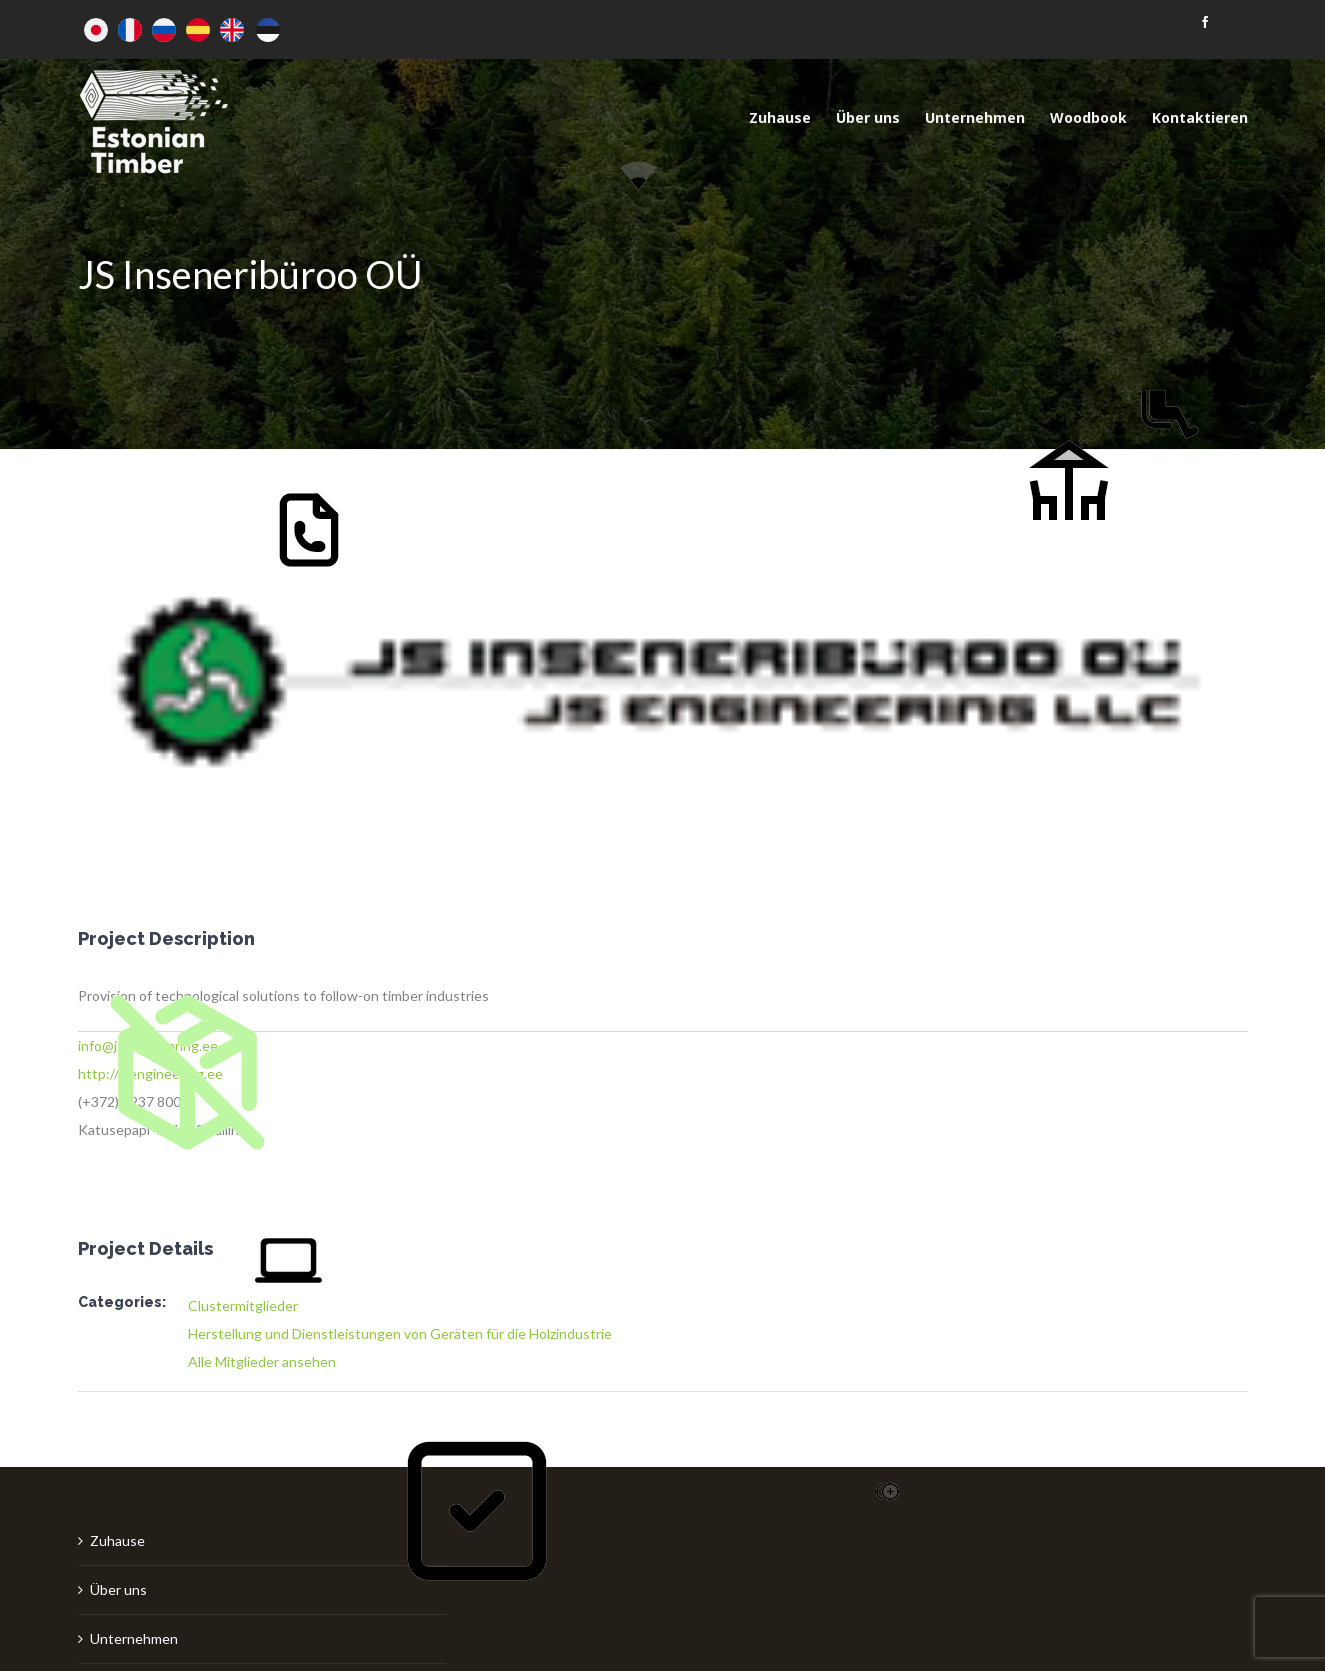 This screenshot has width=1325, height=1671. I want to click on access desktop or computer settings, so click(288, 1260).